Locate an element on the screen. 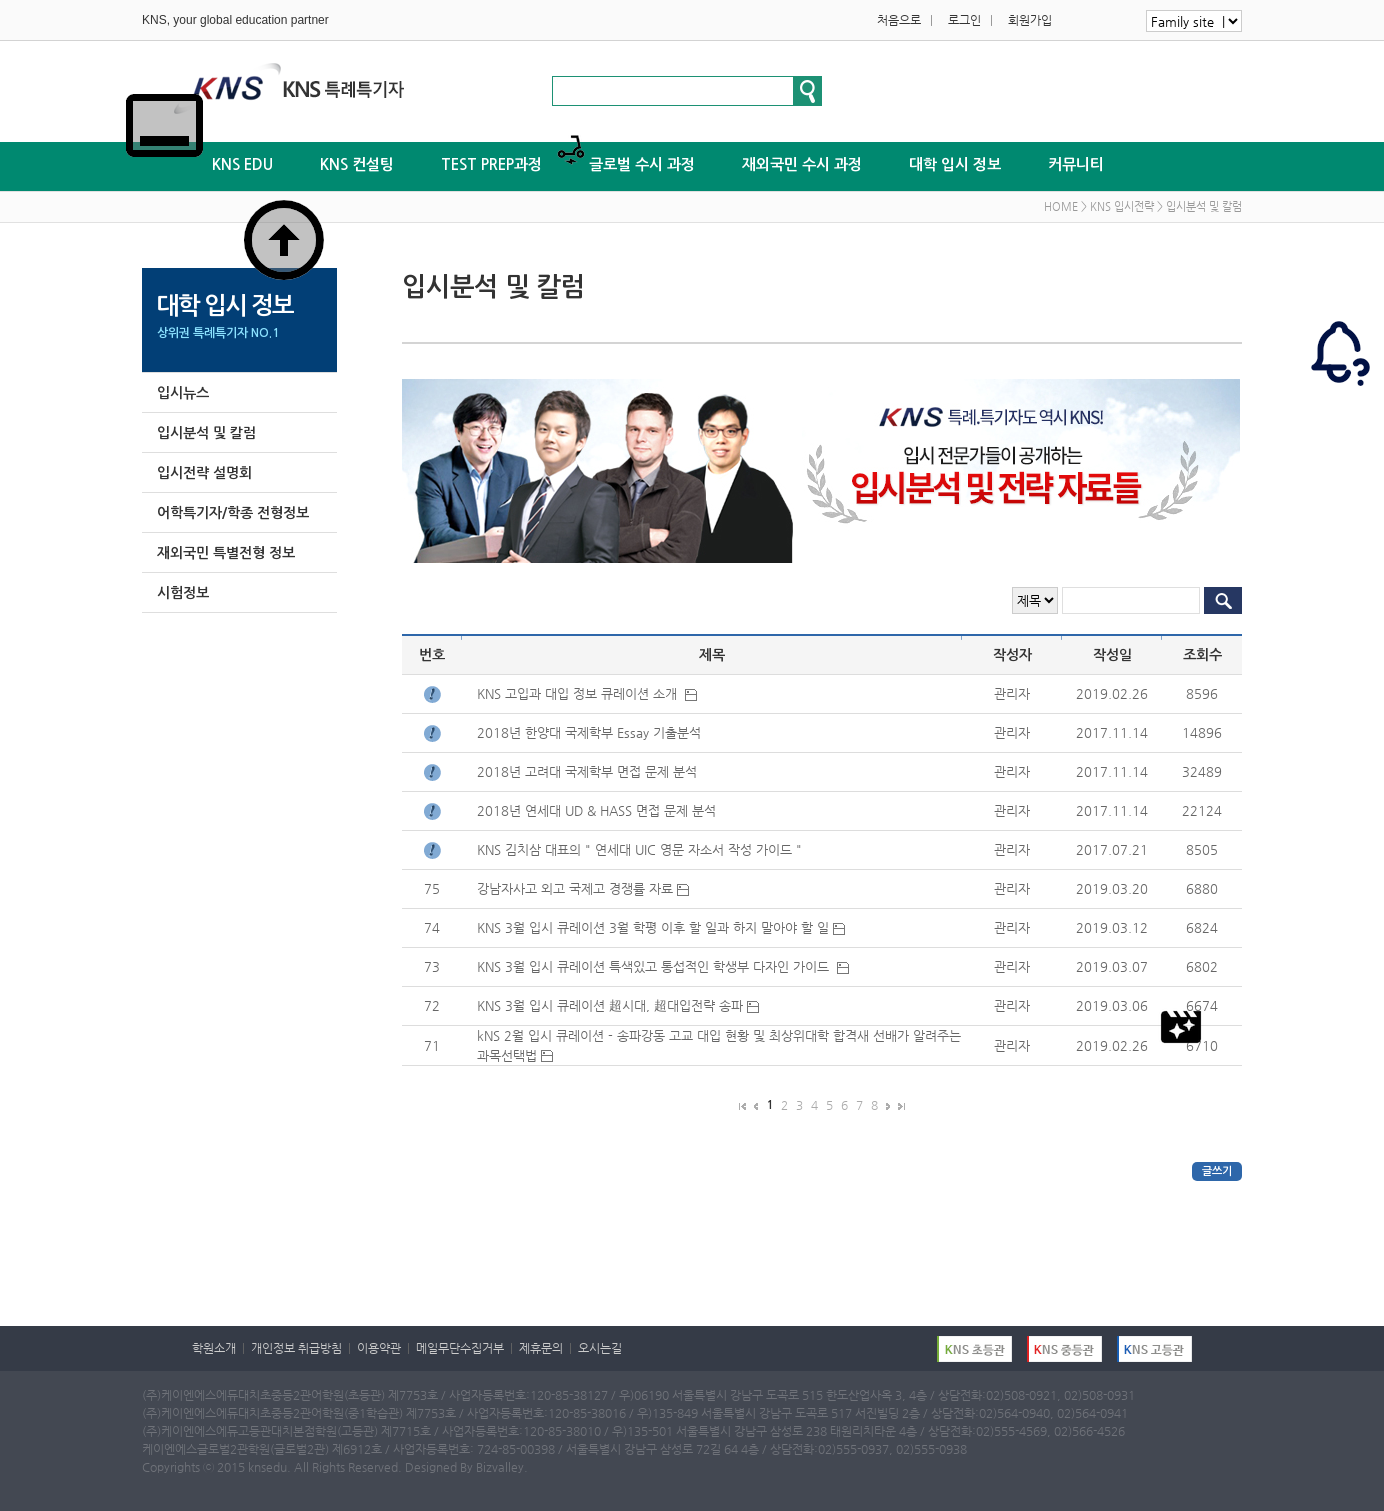 The height and width of the screenshot is (1511, 1384). apply visual effects or filters to a video is located at coordinates (1181, 1027).